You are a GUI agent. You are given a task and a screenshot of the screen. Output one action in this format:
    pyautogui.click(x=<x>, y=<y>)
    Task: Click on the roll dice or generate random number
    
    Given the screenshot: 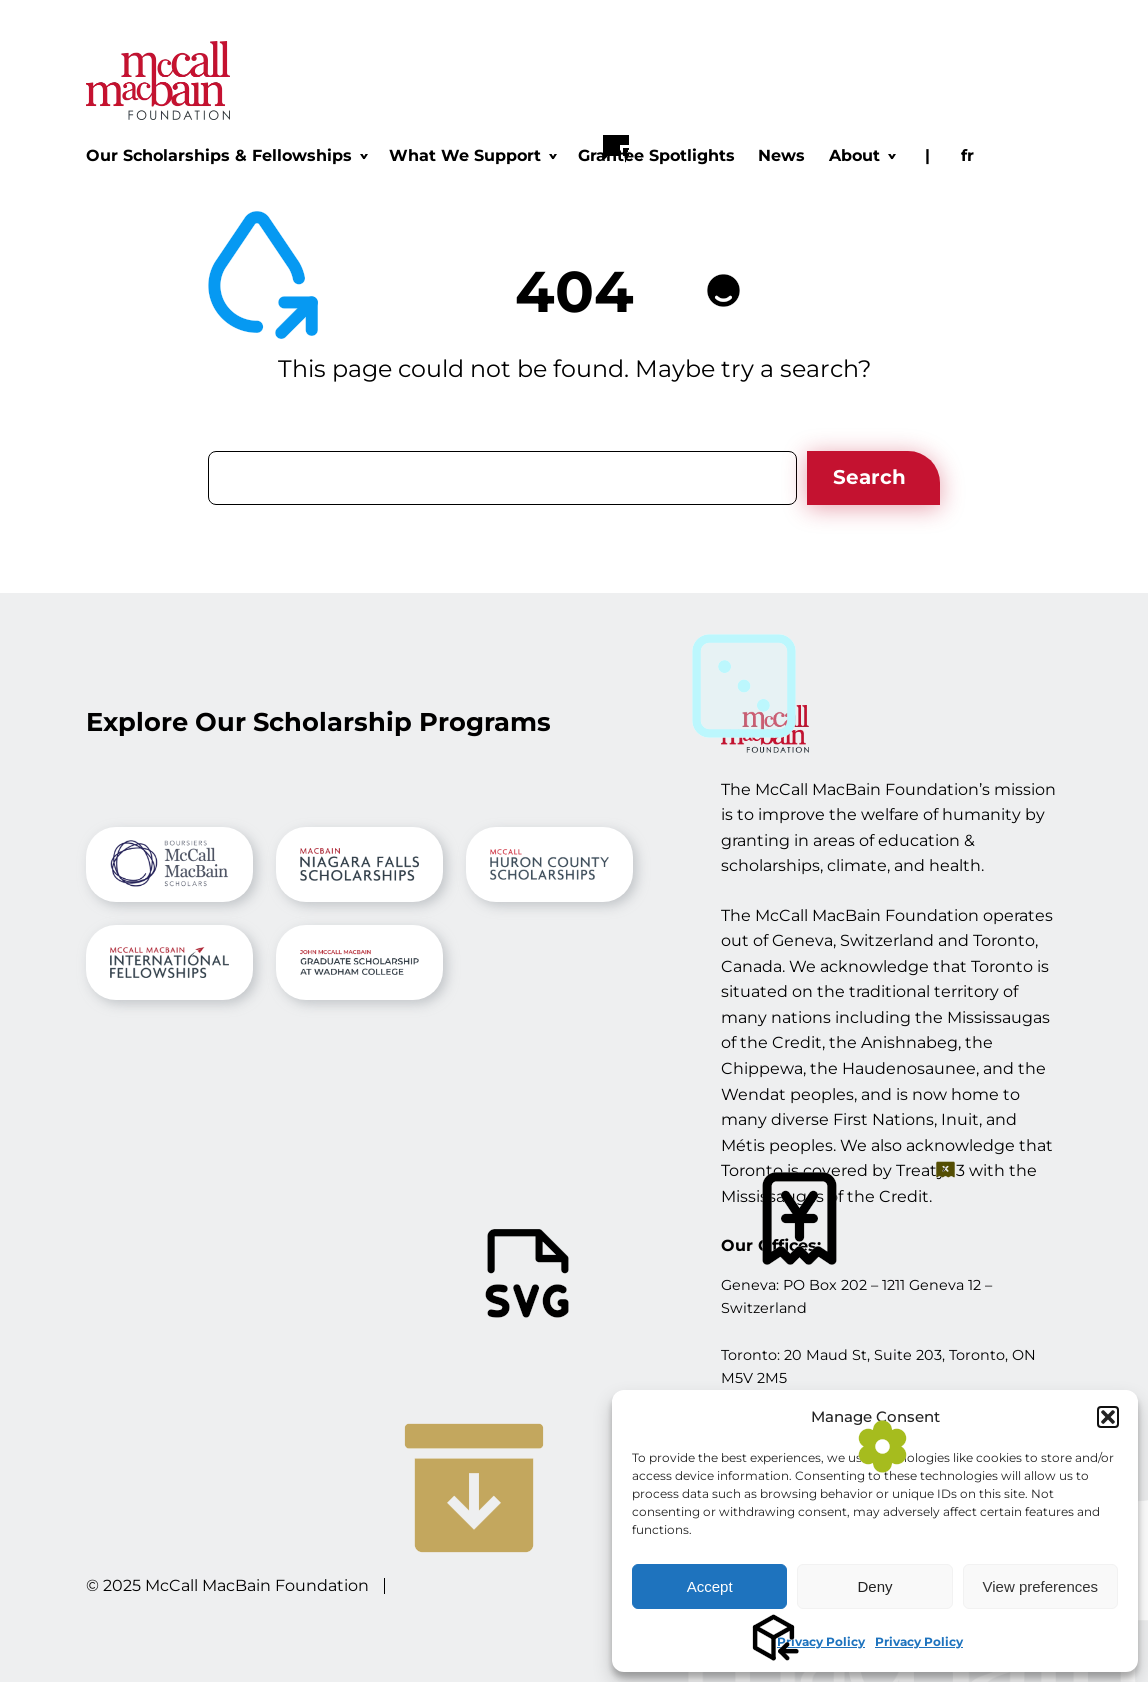 What is the action you would take?
    pyautogui.click(x=744, y=686)
    